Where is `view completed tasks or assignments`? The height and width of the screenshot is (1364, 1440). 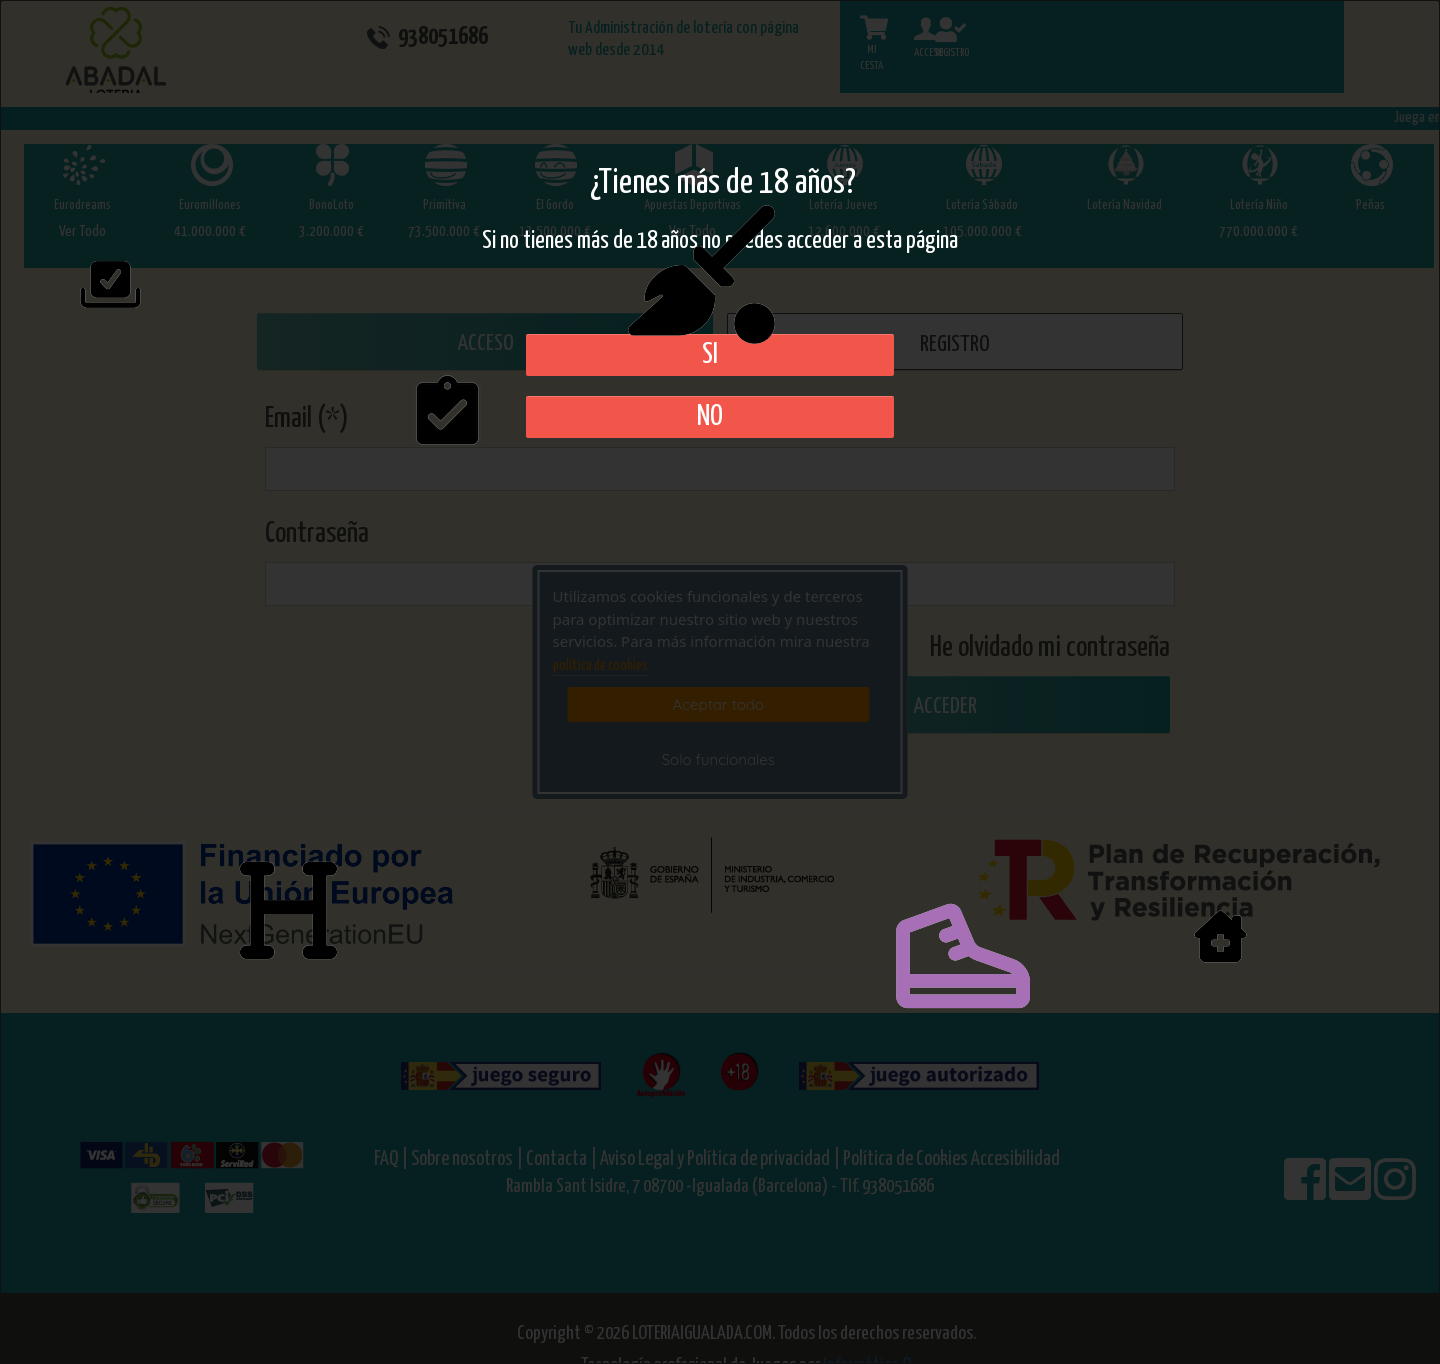
view completed tasks or assignments is located at coordinates (447, 413).